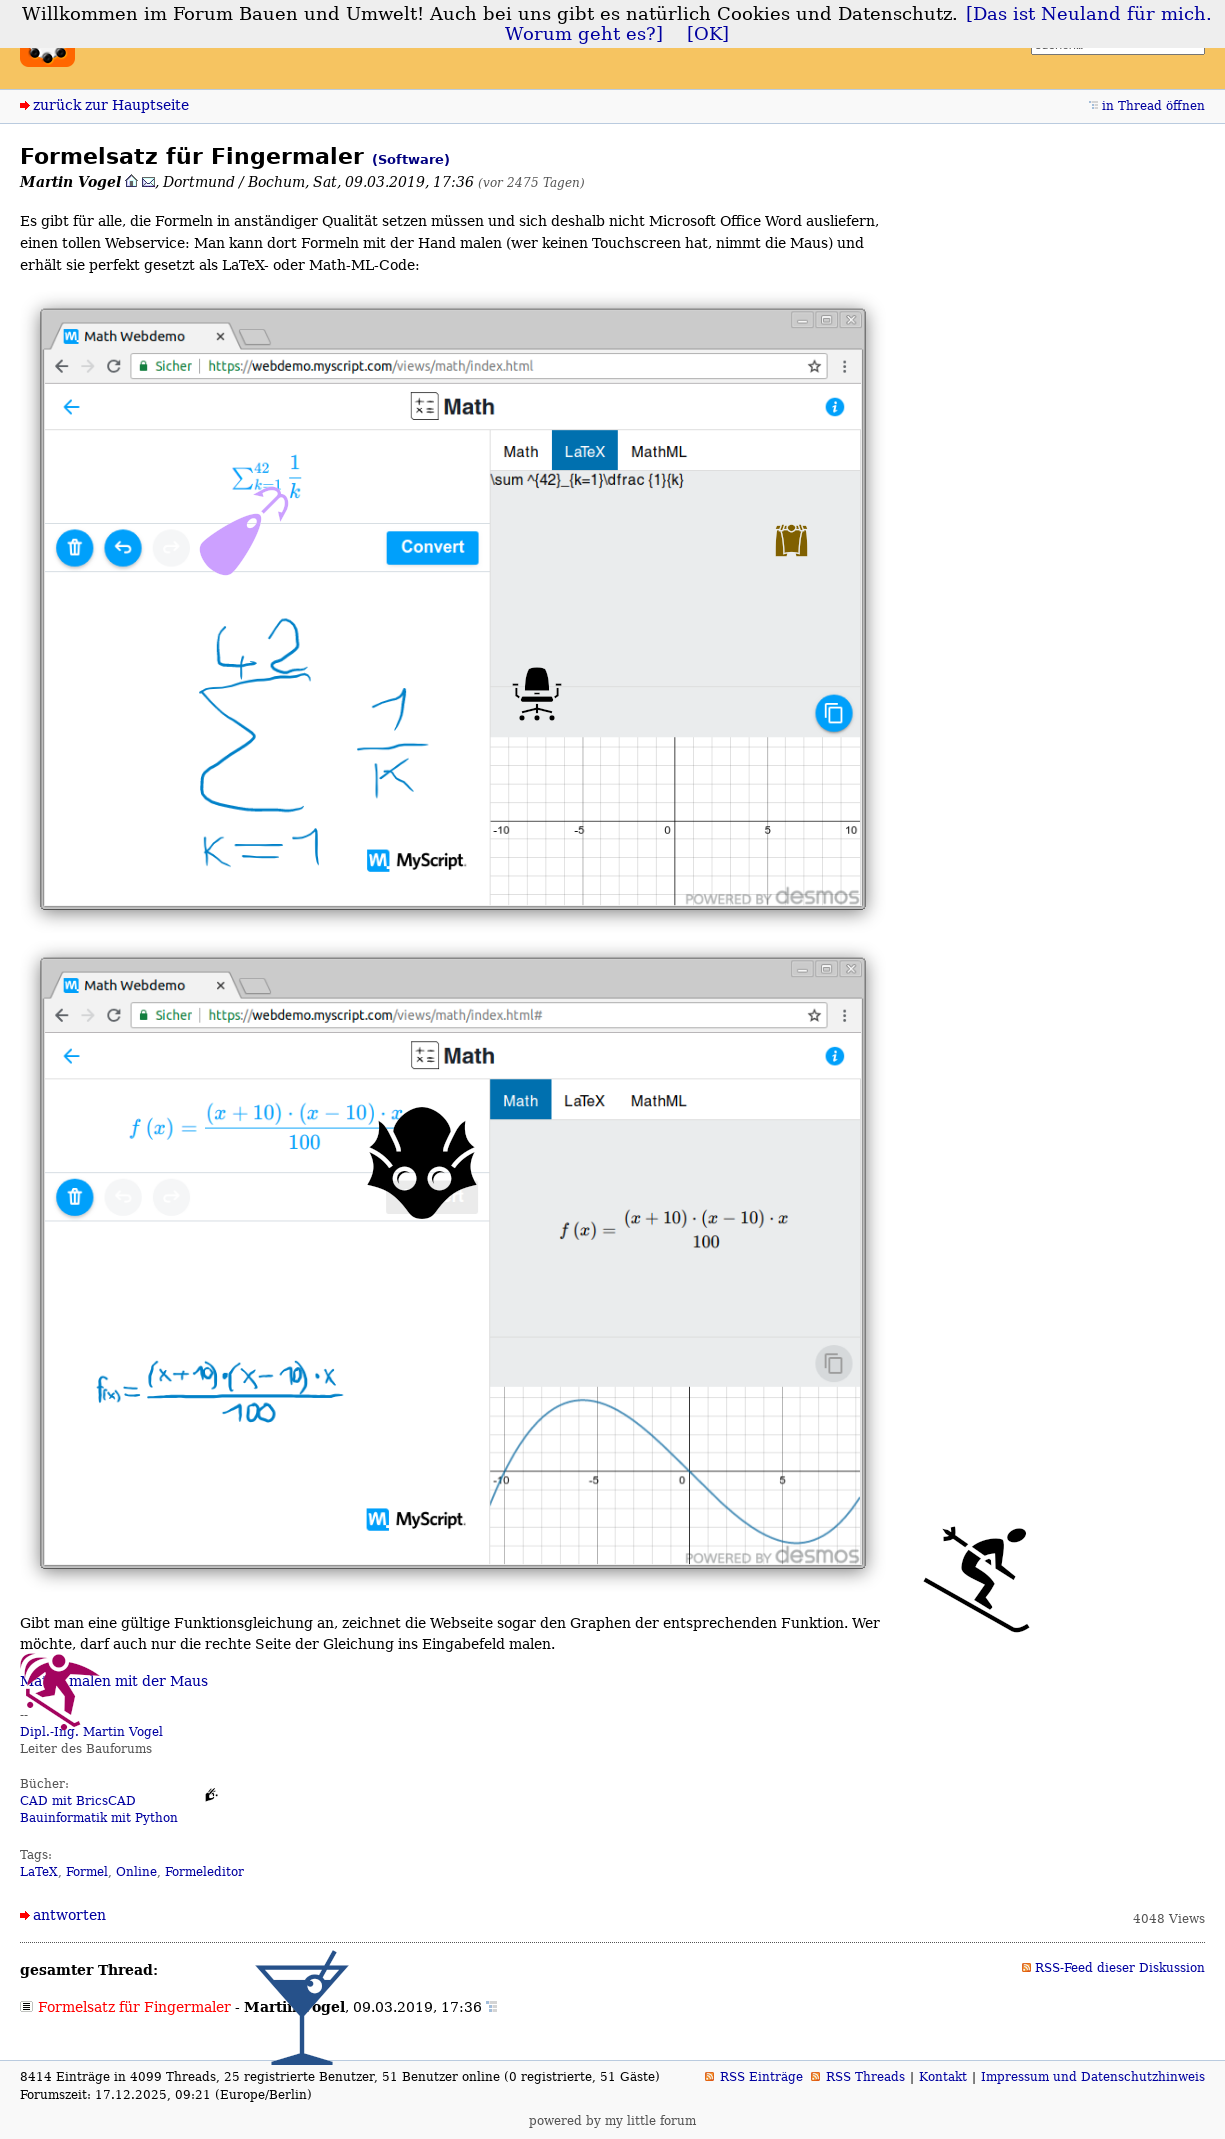  What do you see at coordinates (244, 531) in the screenshot?
I see `fishing lure or tackle equipment in a game inventory` at bounding box center [244, 531].